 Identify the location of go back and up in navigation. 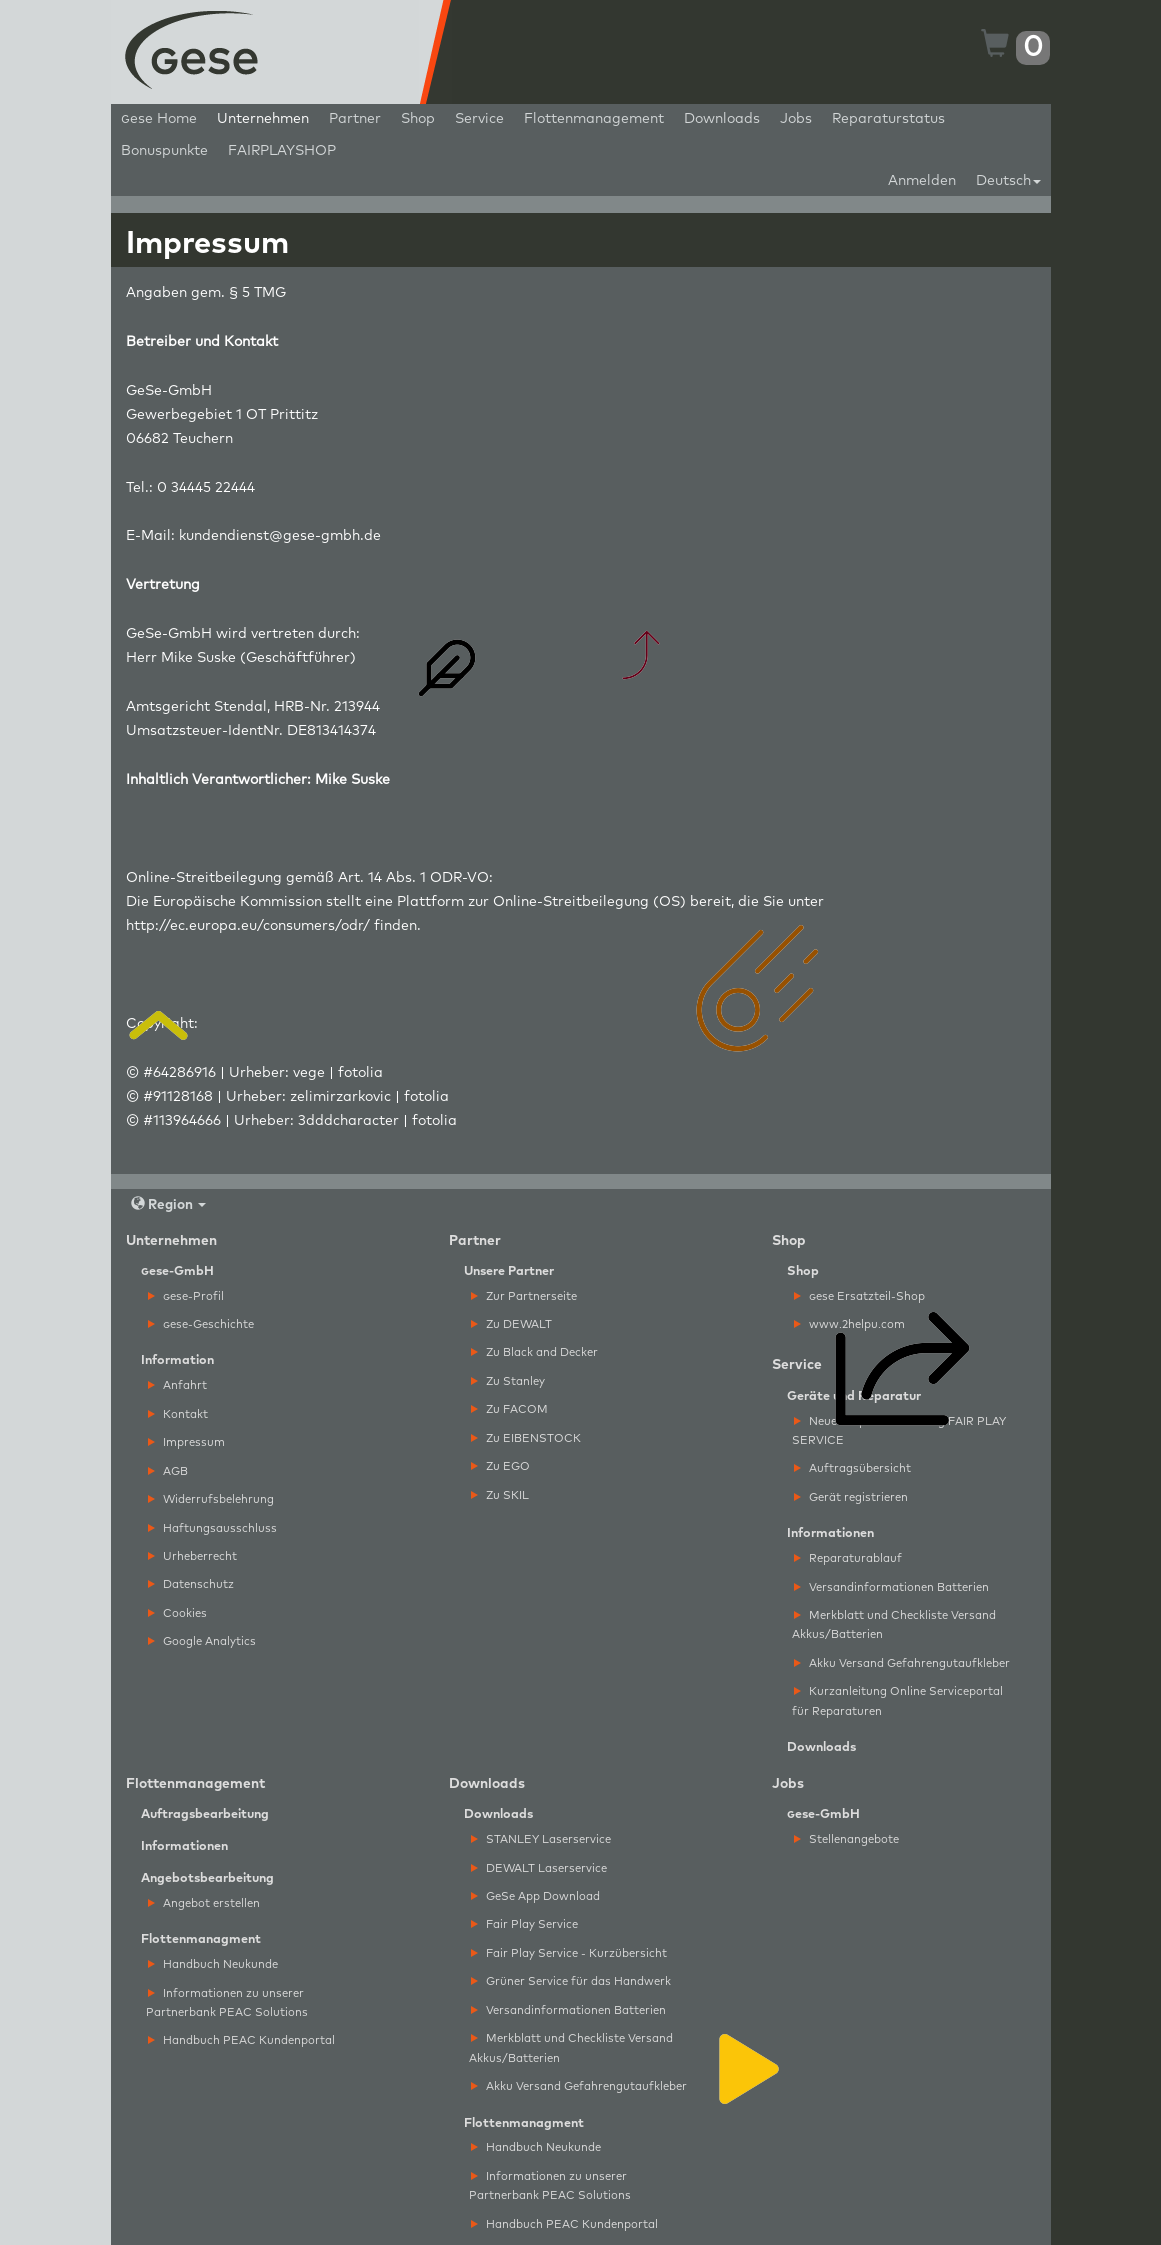
(641, 655).